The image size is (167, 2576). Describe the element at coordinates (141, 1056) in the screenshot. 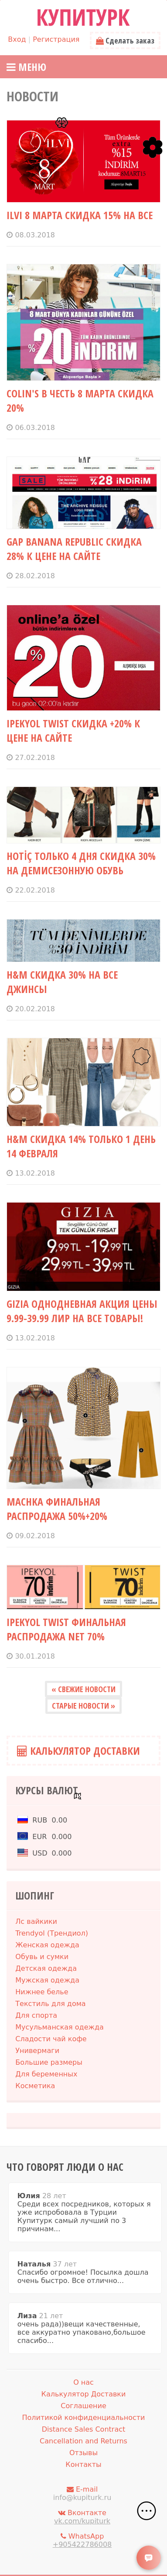

I see `indicates a badge or certification status` at that location.